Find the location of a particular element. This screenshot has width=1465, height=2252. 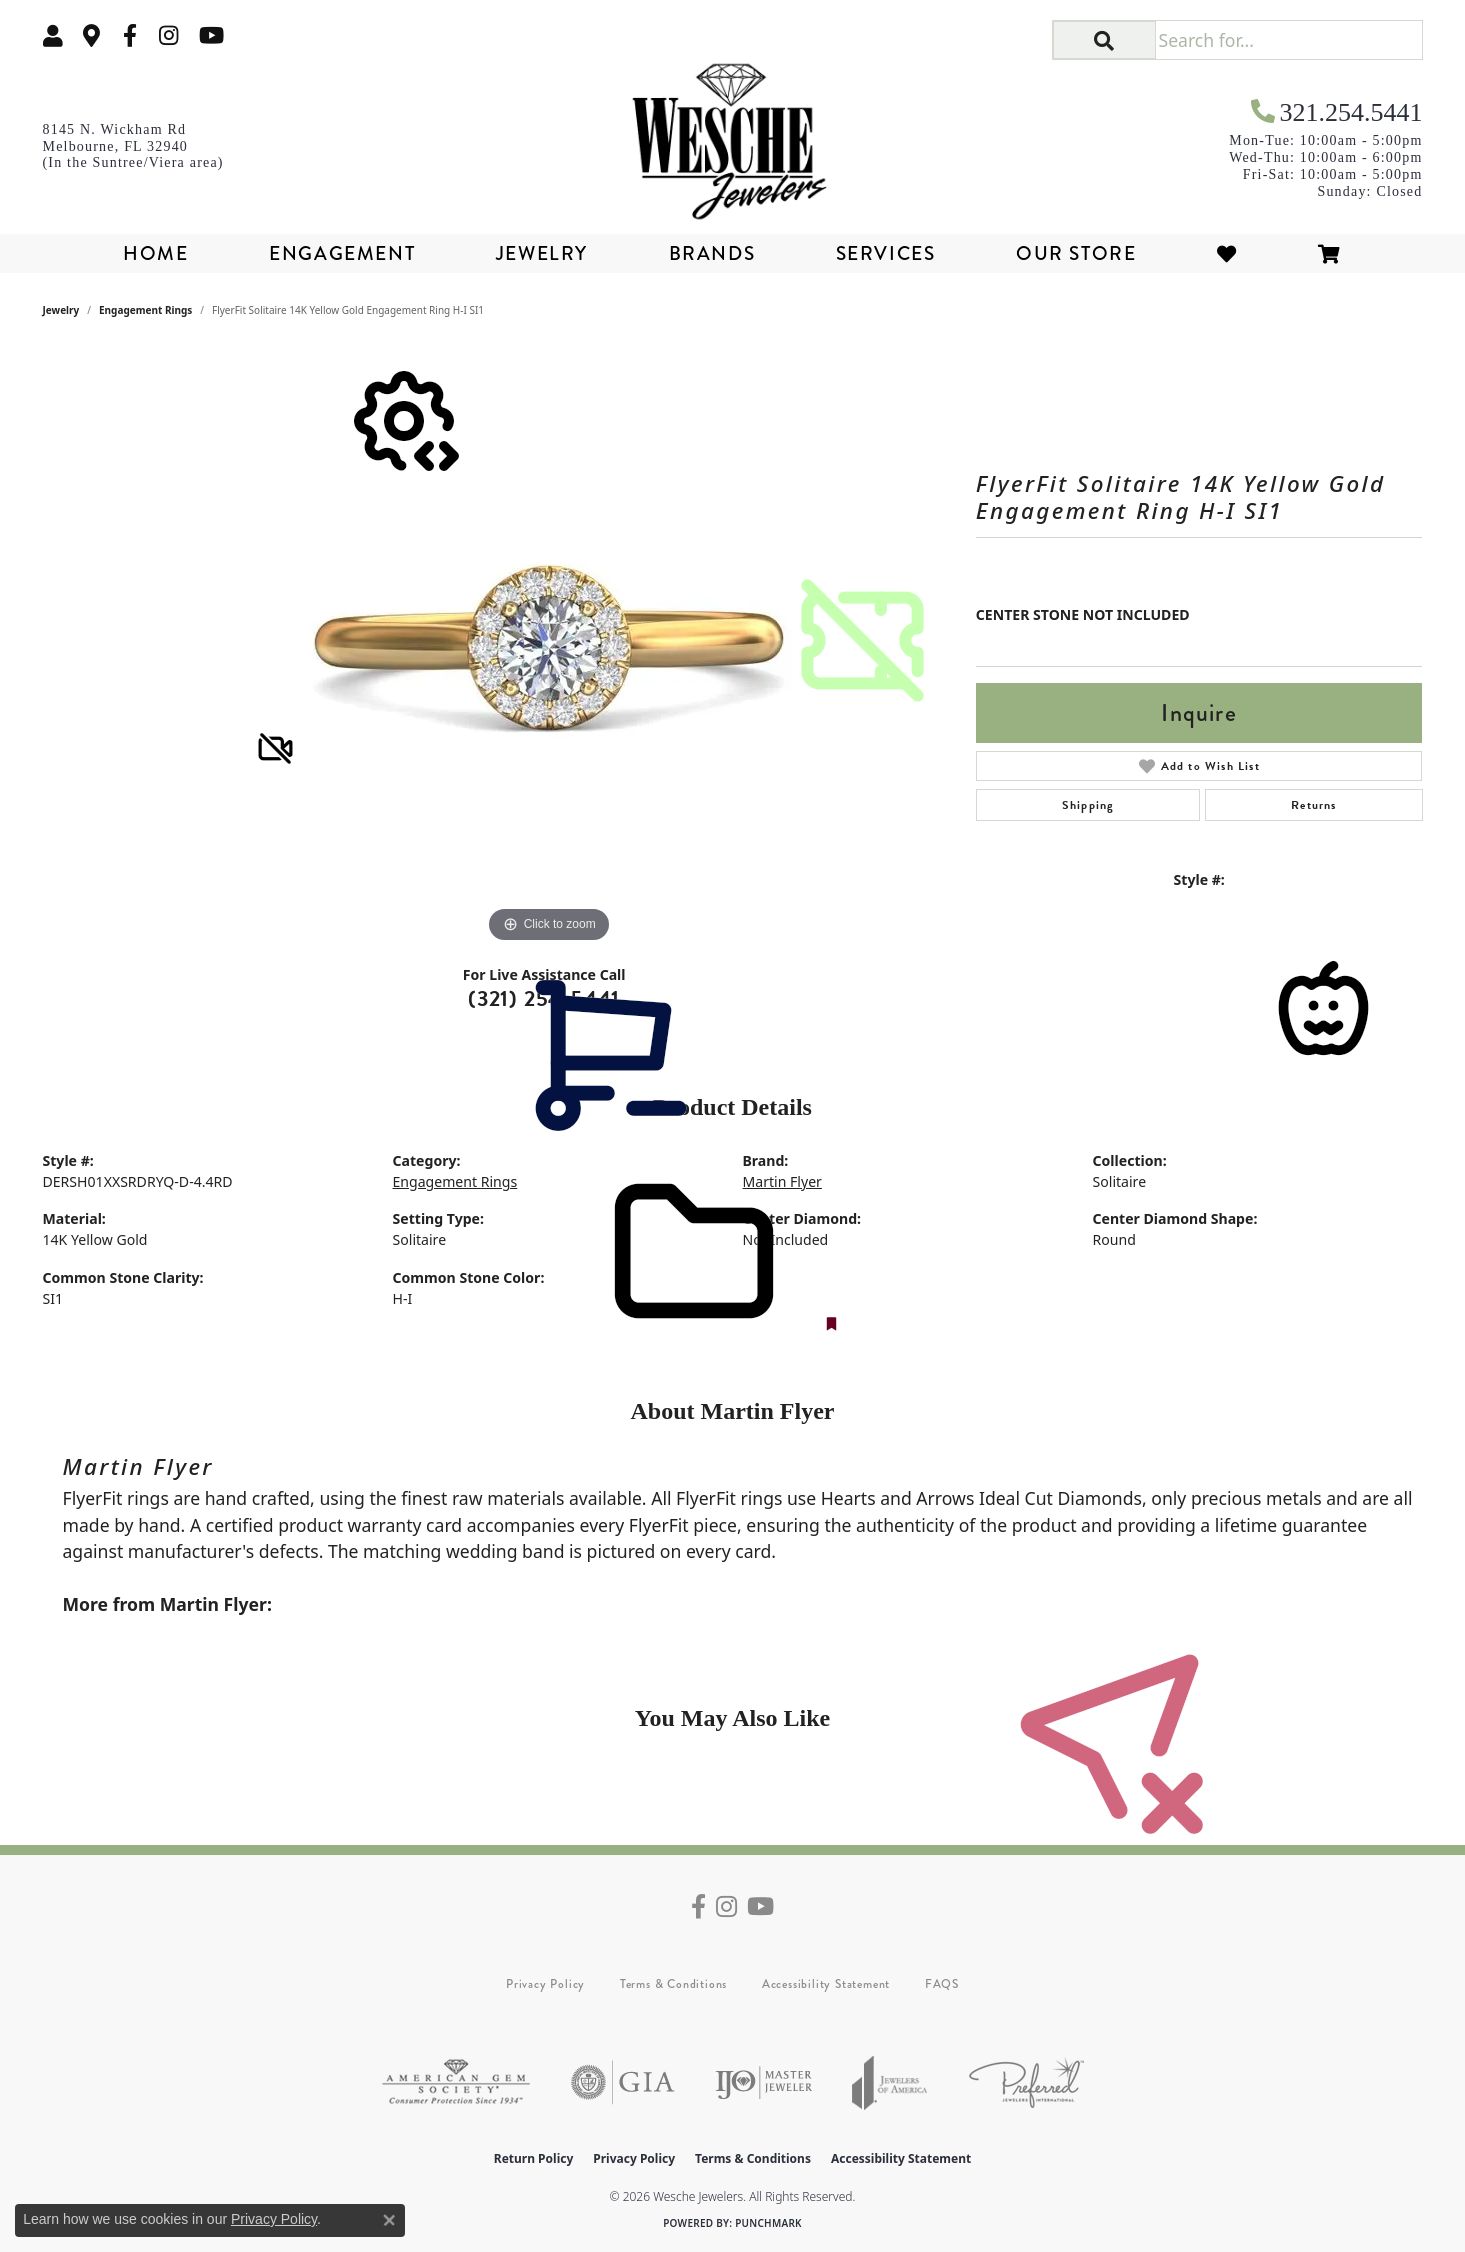

access halloween-themed content or settings is located at coordinates (1323, 1010).